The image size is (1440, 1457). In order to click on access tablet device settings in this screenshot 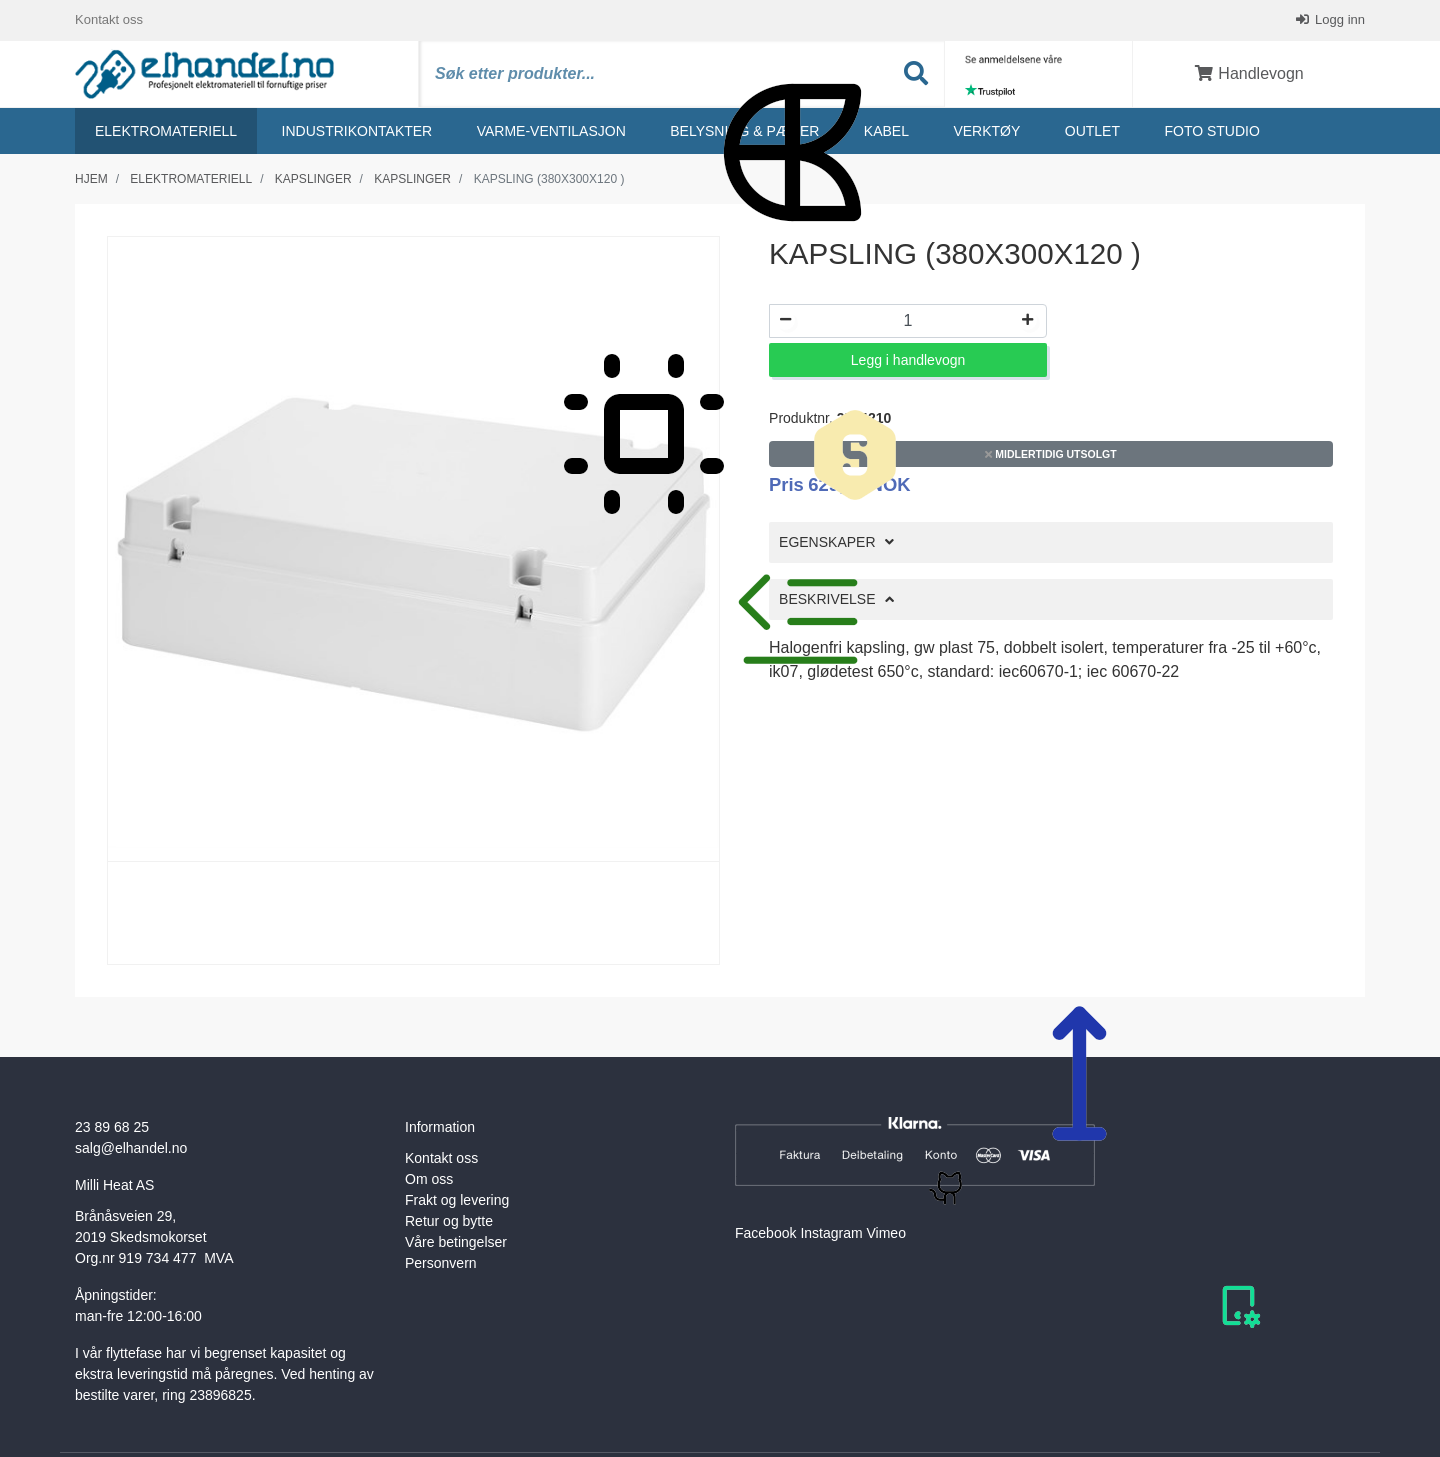, I will do `click(1238, 1305)`.